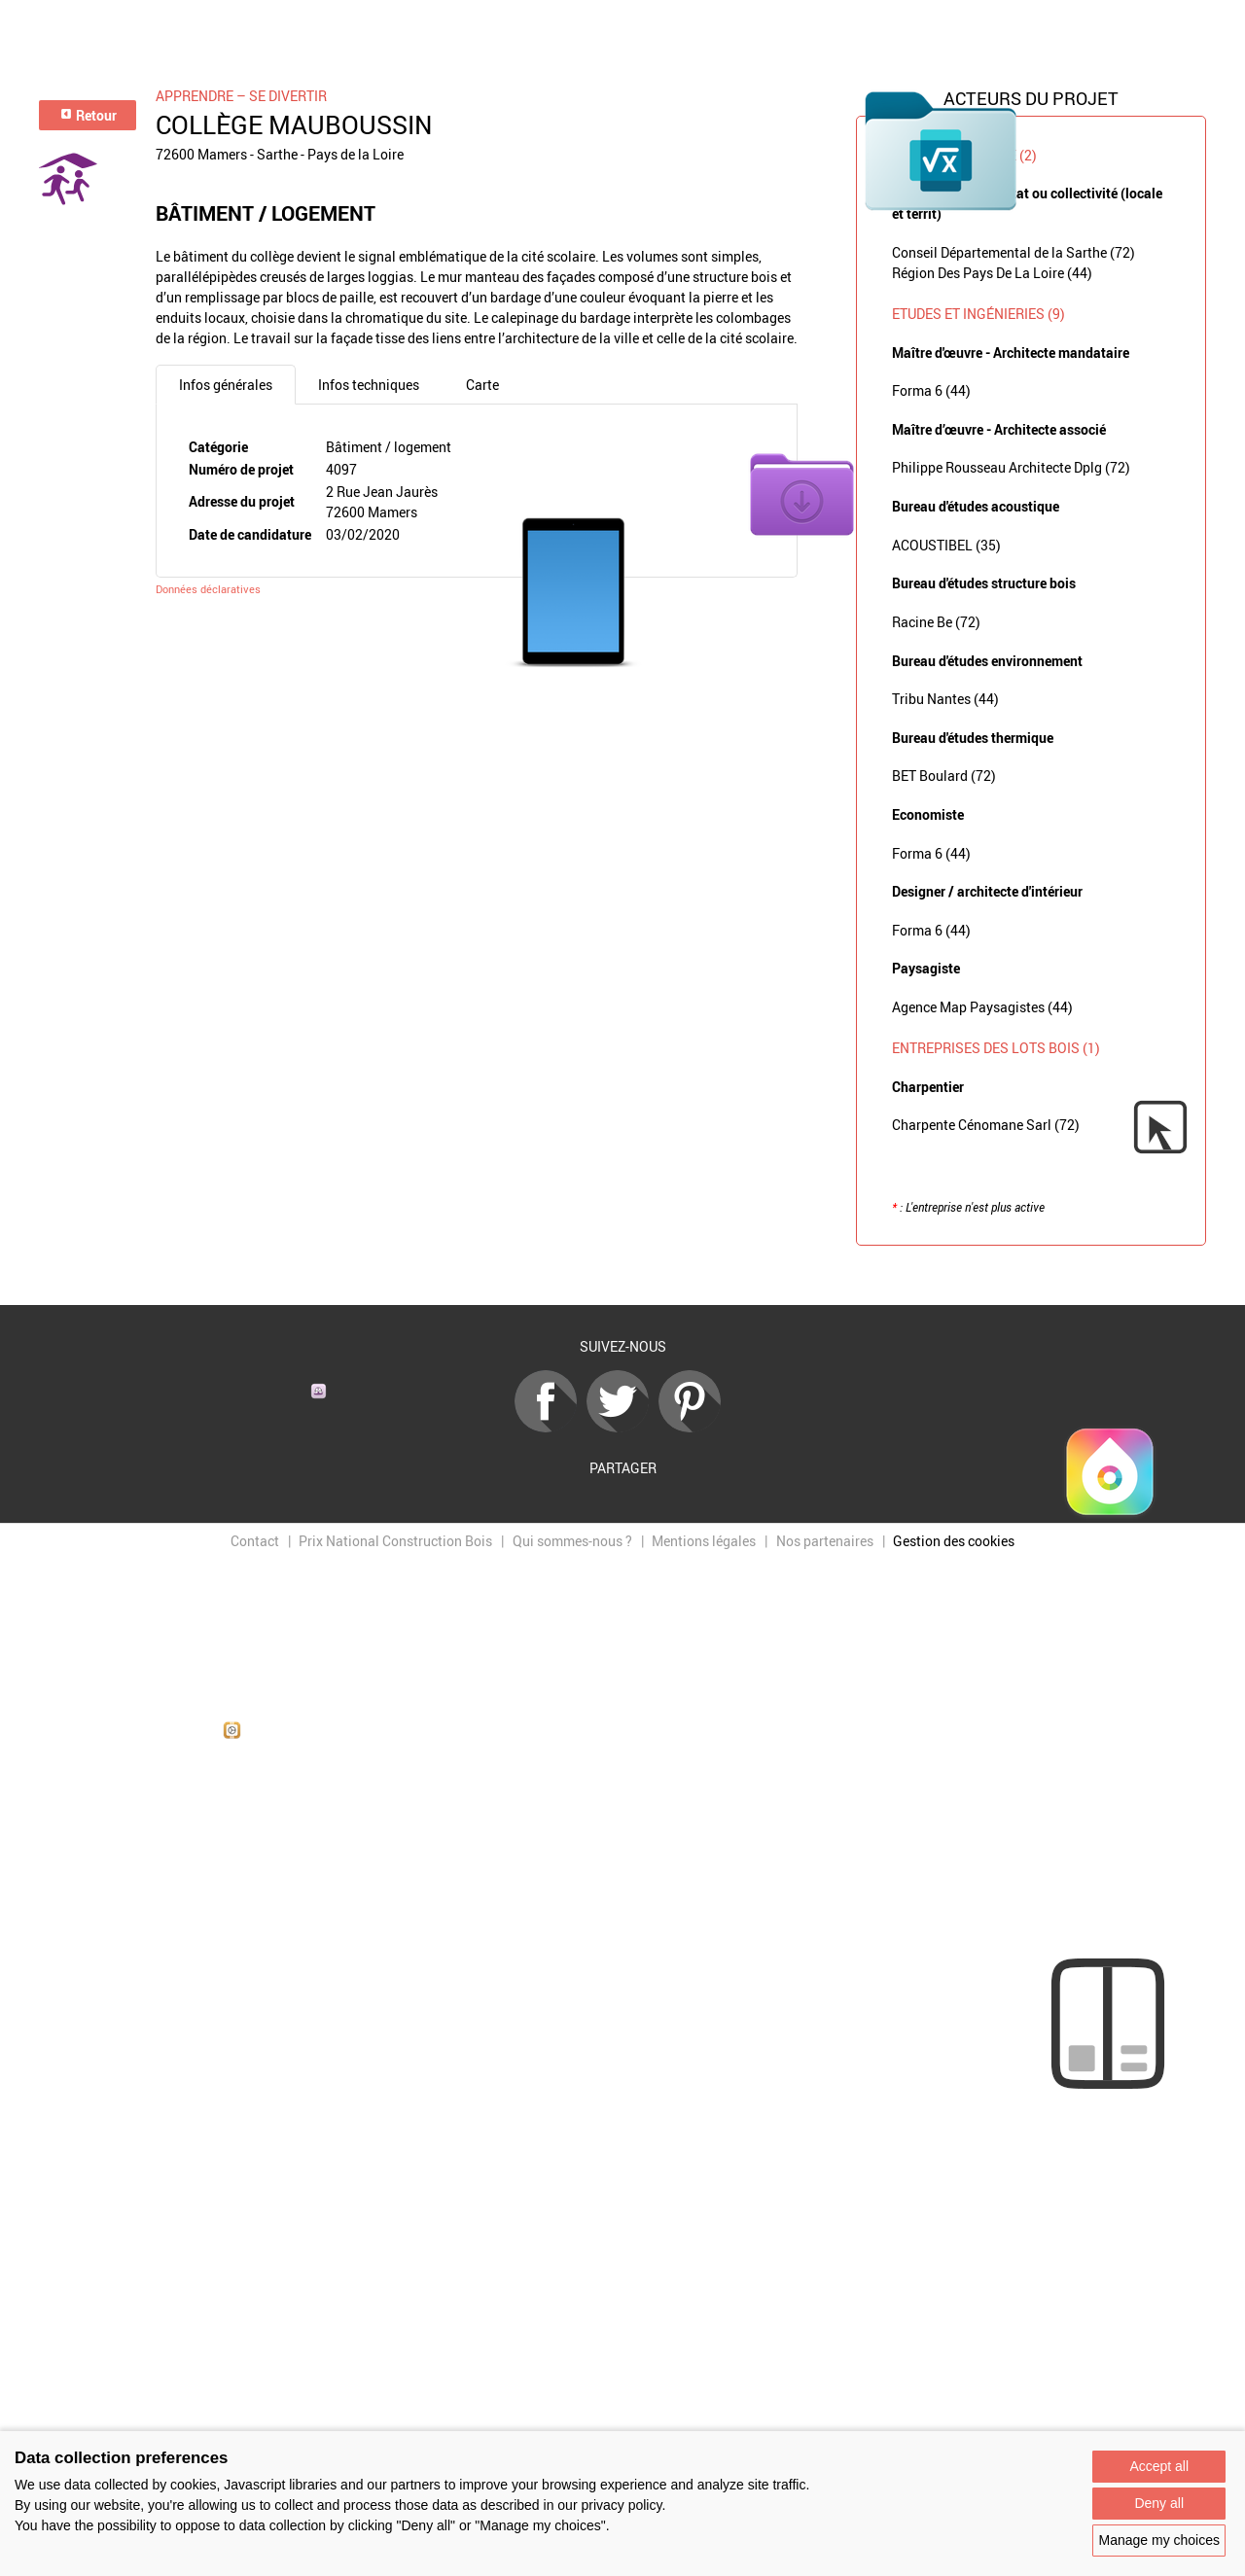  Describe the element at coordinates (940, 155) in the screenshot. I see `open microsoft math solver files folder` at that location.